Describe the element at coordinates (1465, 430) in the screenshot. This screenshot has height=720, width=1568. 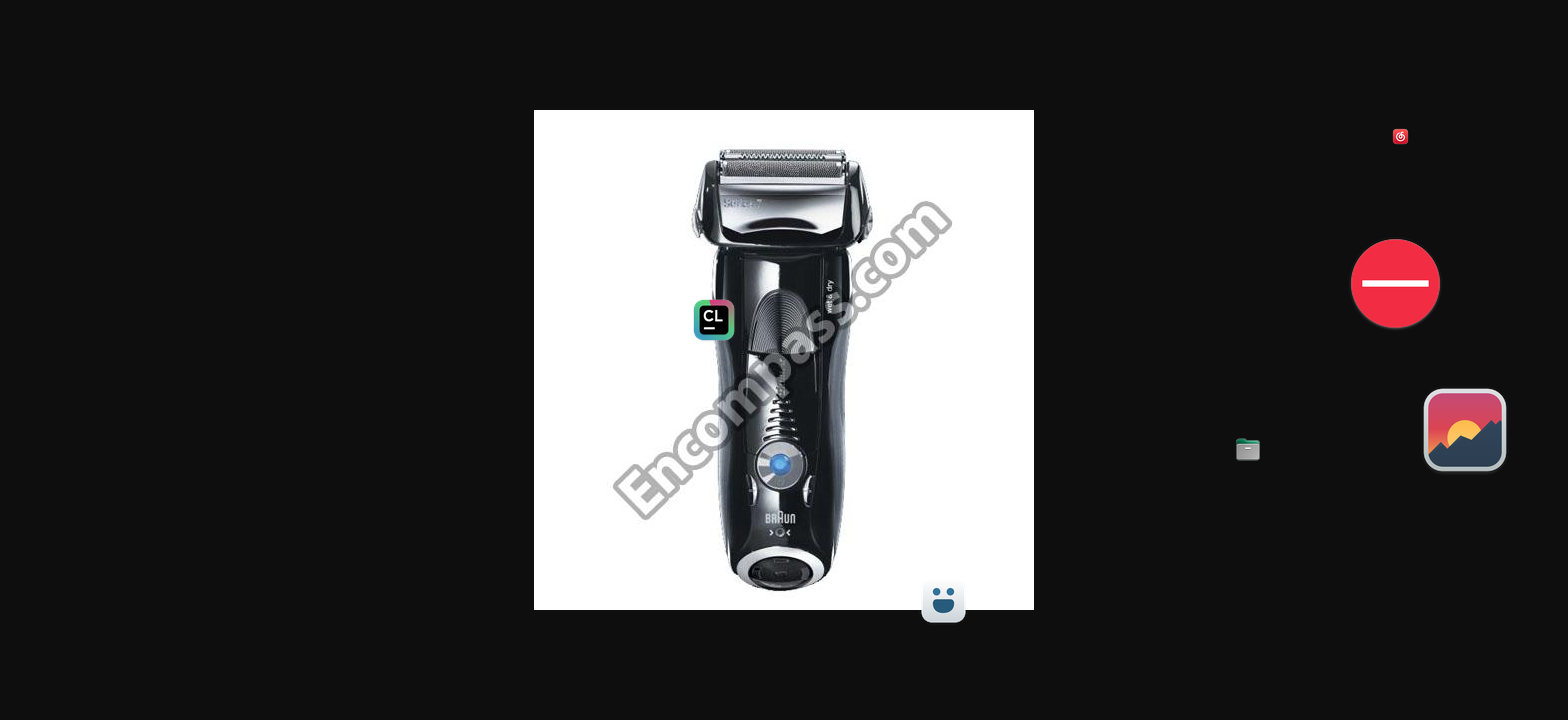
I see `open koko photo gallery app` at that location.